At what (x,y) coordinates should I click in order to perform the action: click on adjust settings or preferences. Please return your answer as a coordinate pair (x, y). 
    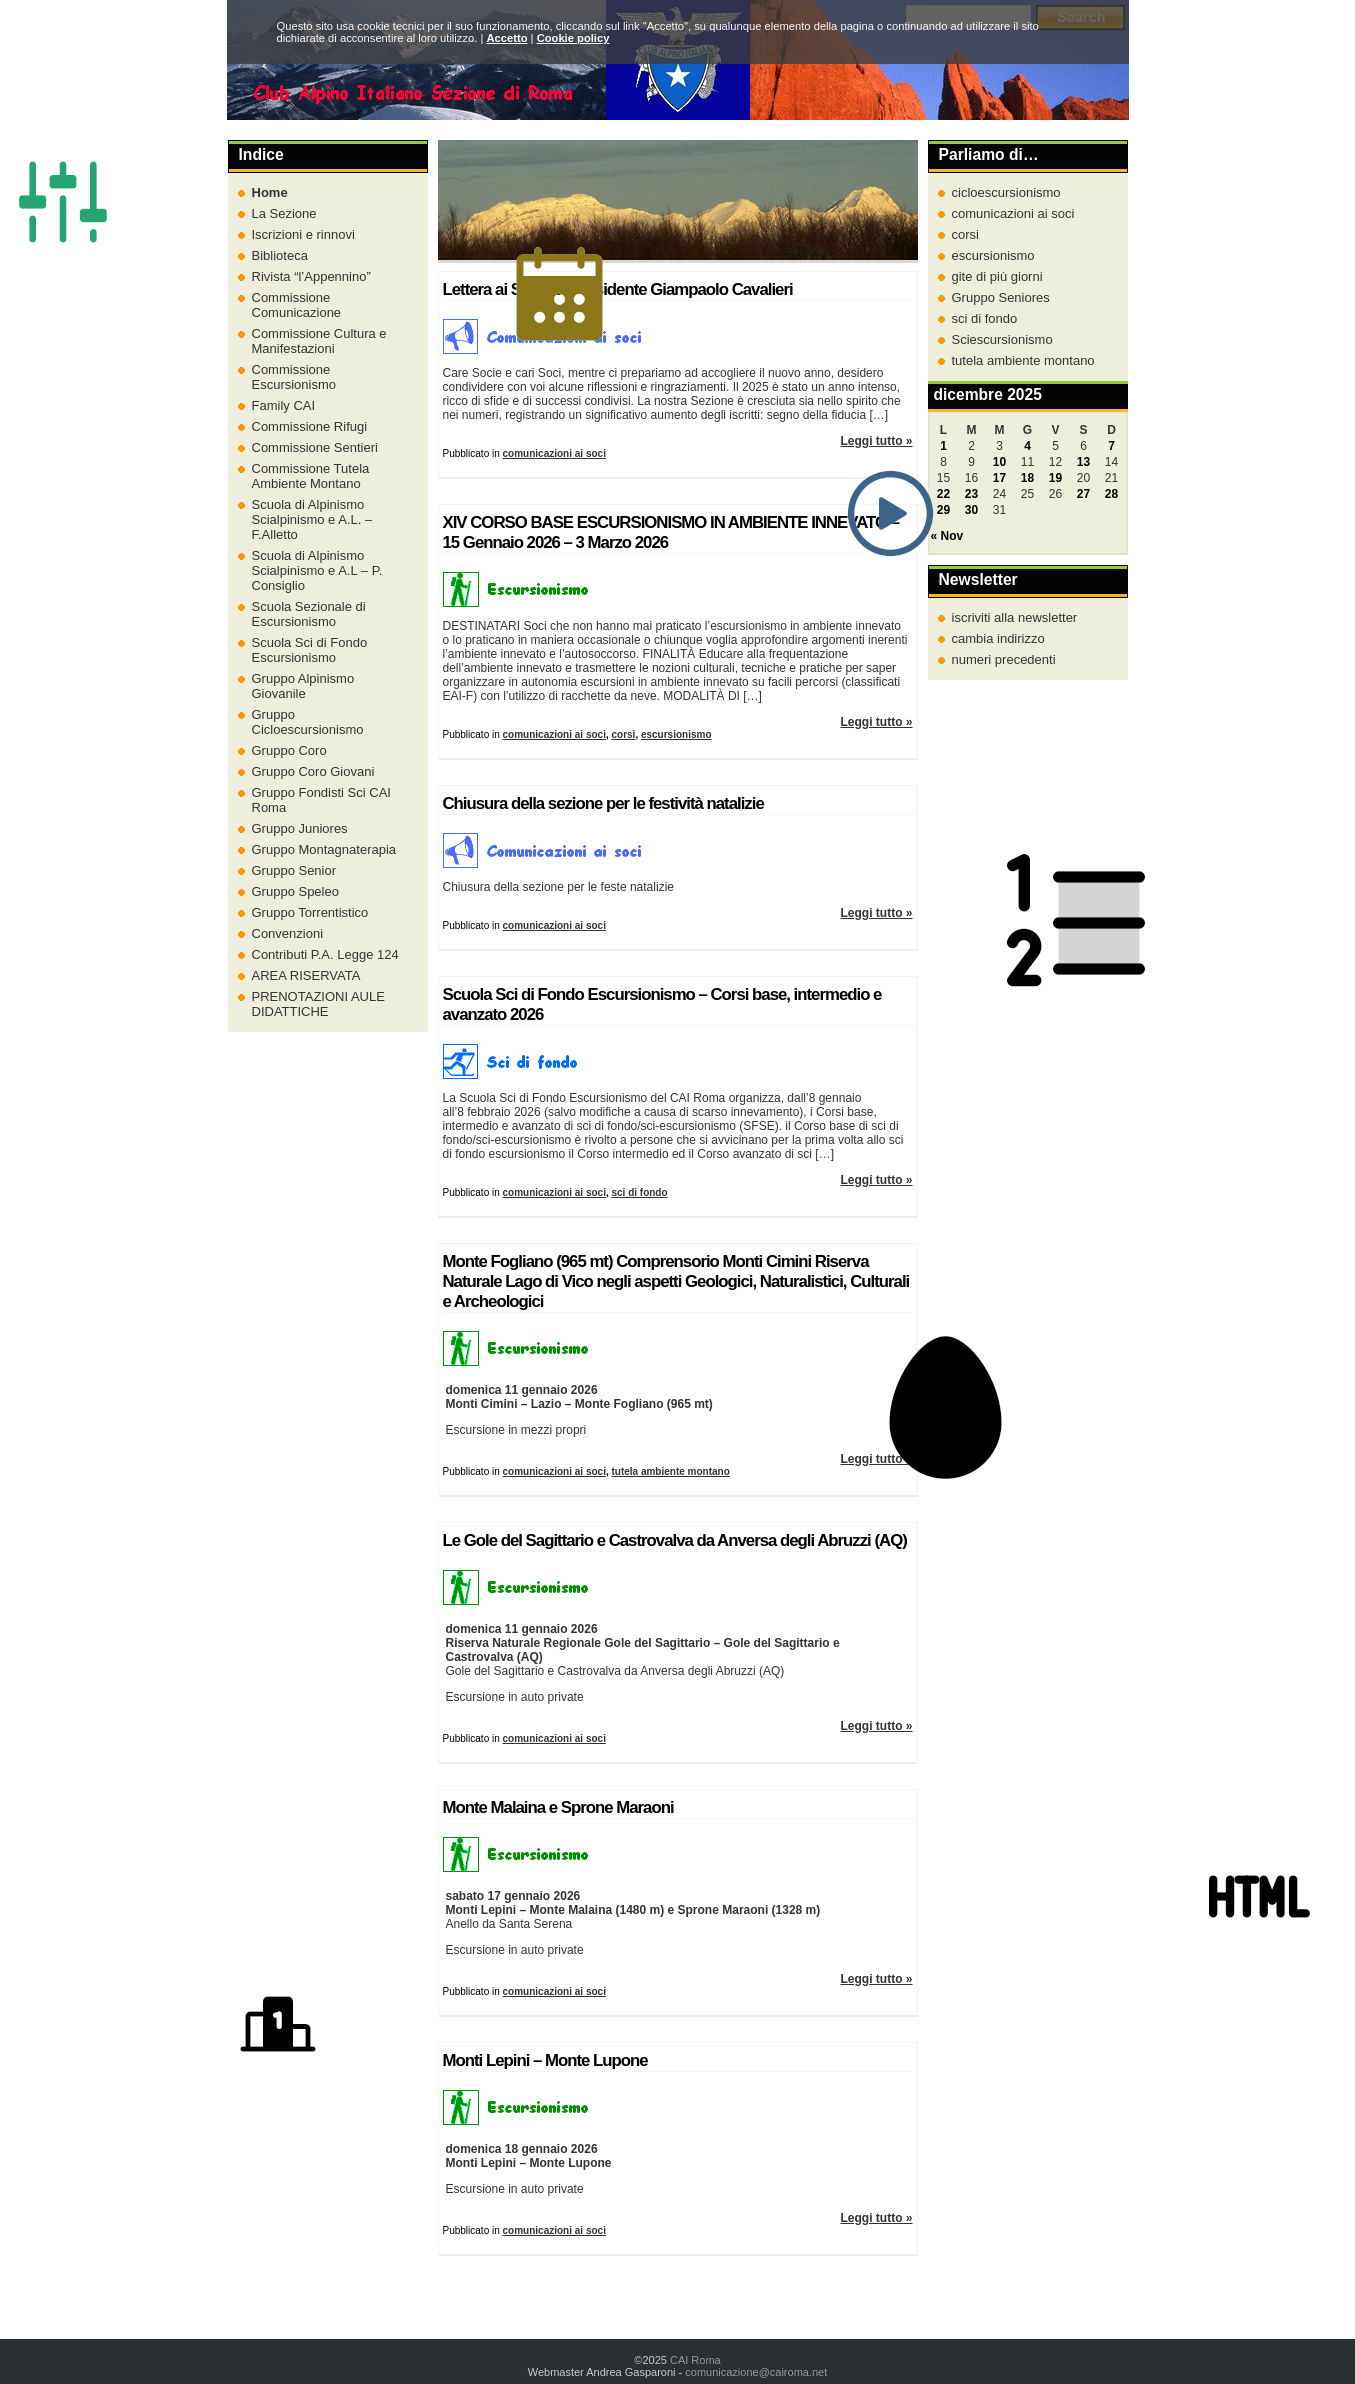
    Looking at the image, I should click on (63, 202).